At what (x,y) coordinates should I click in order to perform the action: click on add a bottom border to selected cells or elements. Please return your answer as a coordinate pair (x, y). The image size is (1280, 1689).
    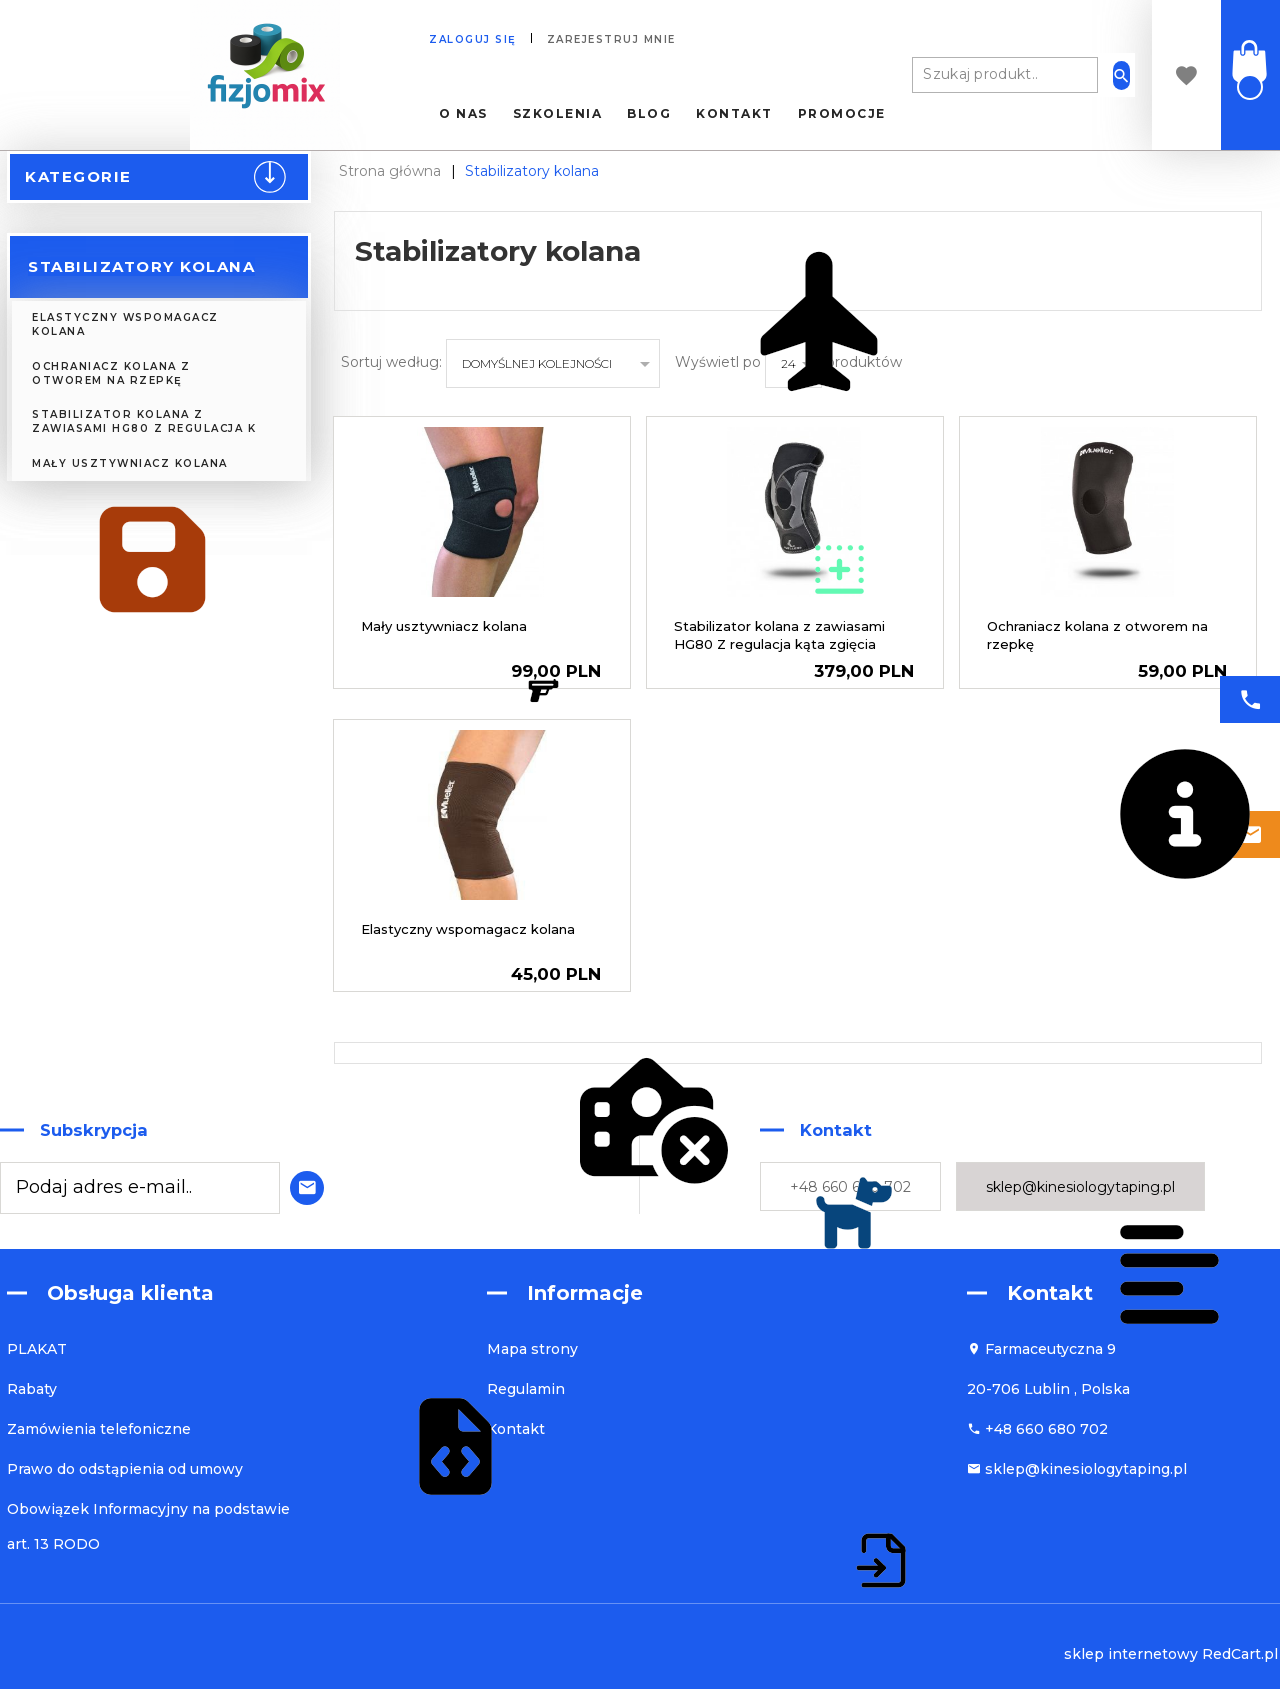
    Looking at the image, I should click on (839, 569).